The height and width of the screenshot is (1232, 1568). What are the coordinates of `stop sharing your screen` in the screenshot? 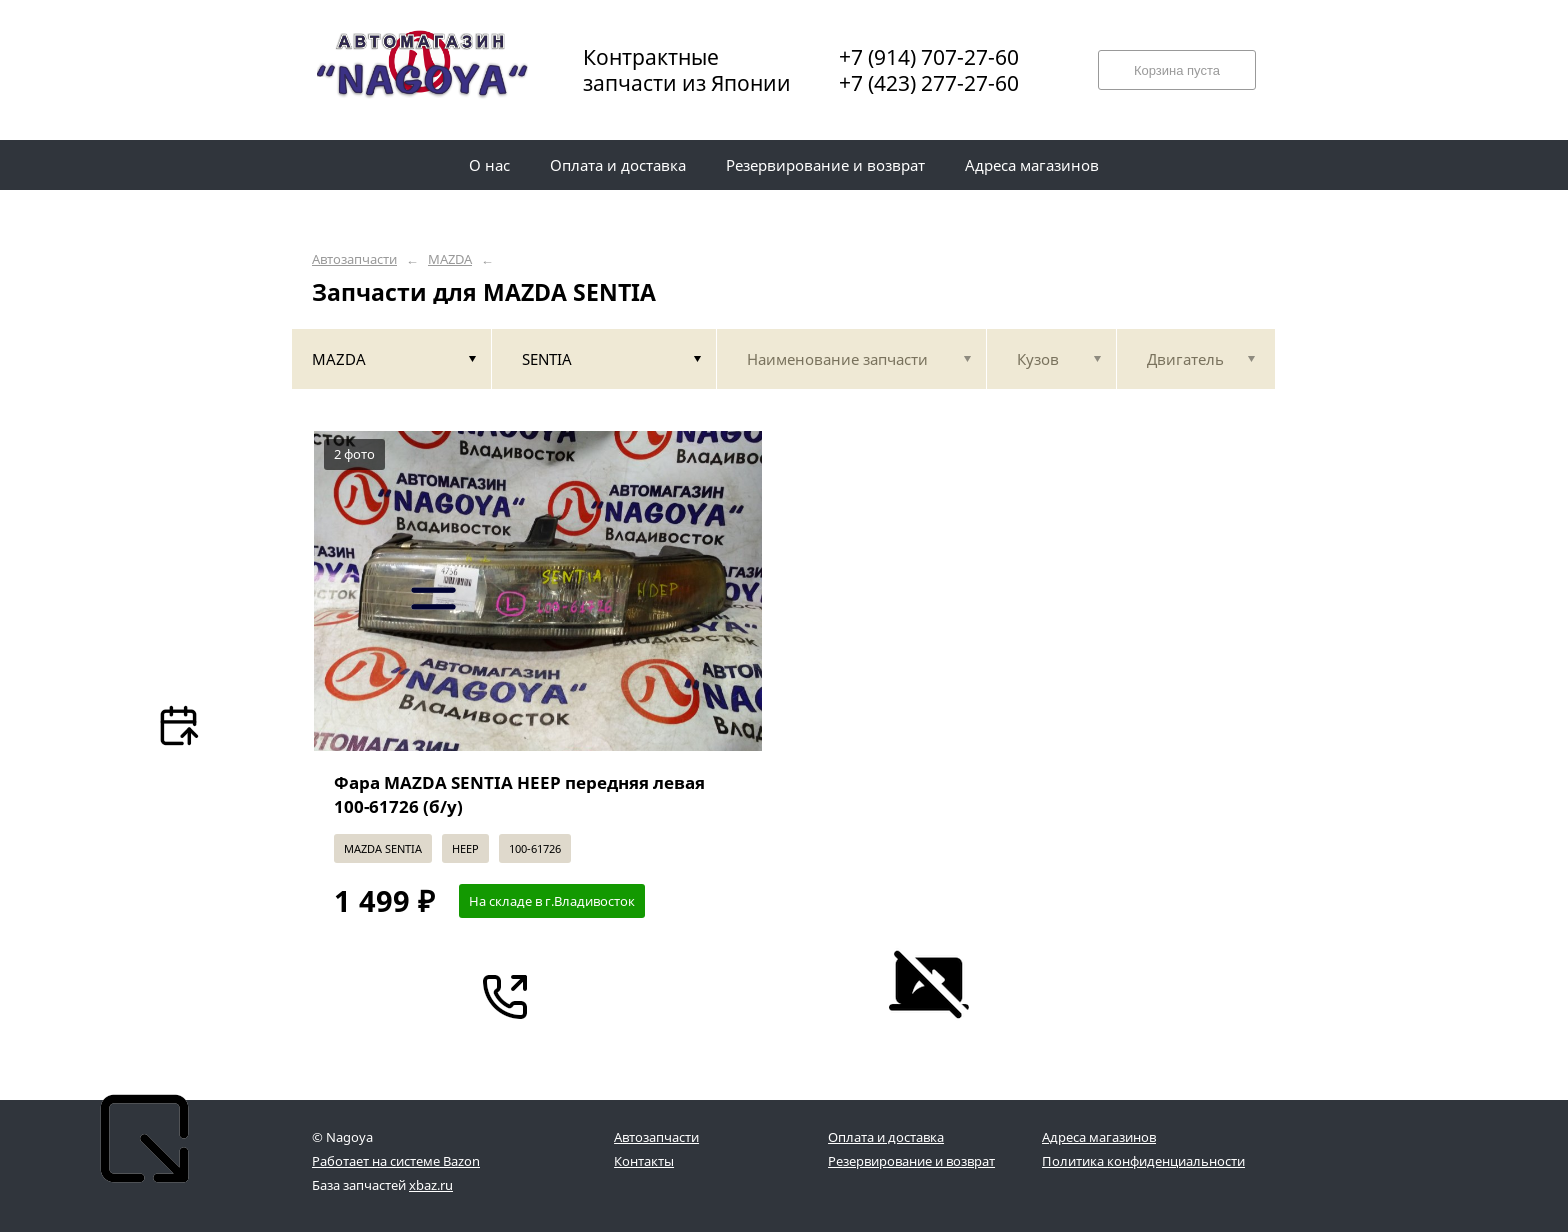 It's located at (929, 984).